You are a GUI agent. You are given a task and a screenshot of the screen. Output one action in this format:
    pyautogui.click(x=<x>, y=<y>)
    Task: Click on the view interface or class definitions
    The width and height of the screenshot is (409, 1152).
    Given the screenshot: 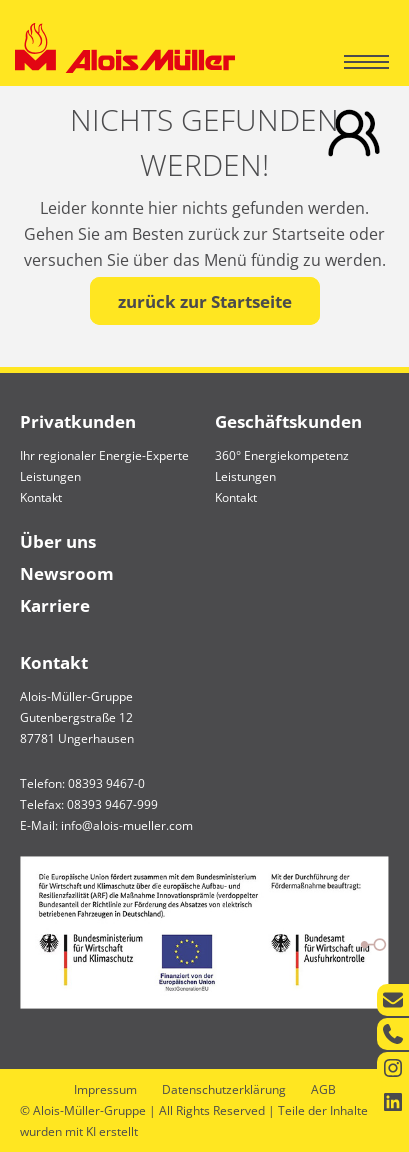 What is the action you would take?
    pyautogui.click(x=373, y=945)
    